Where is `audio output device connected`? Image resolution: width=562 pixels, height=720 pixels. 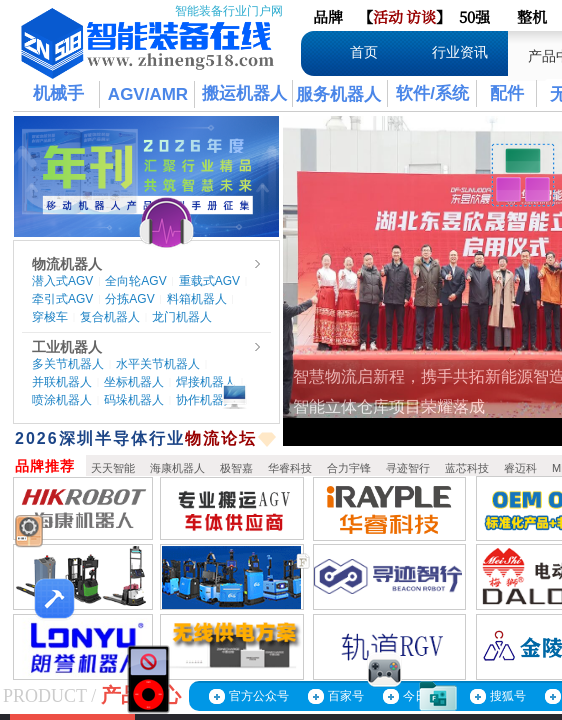 audio output device connected is located at coordinates (166, 222).